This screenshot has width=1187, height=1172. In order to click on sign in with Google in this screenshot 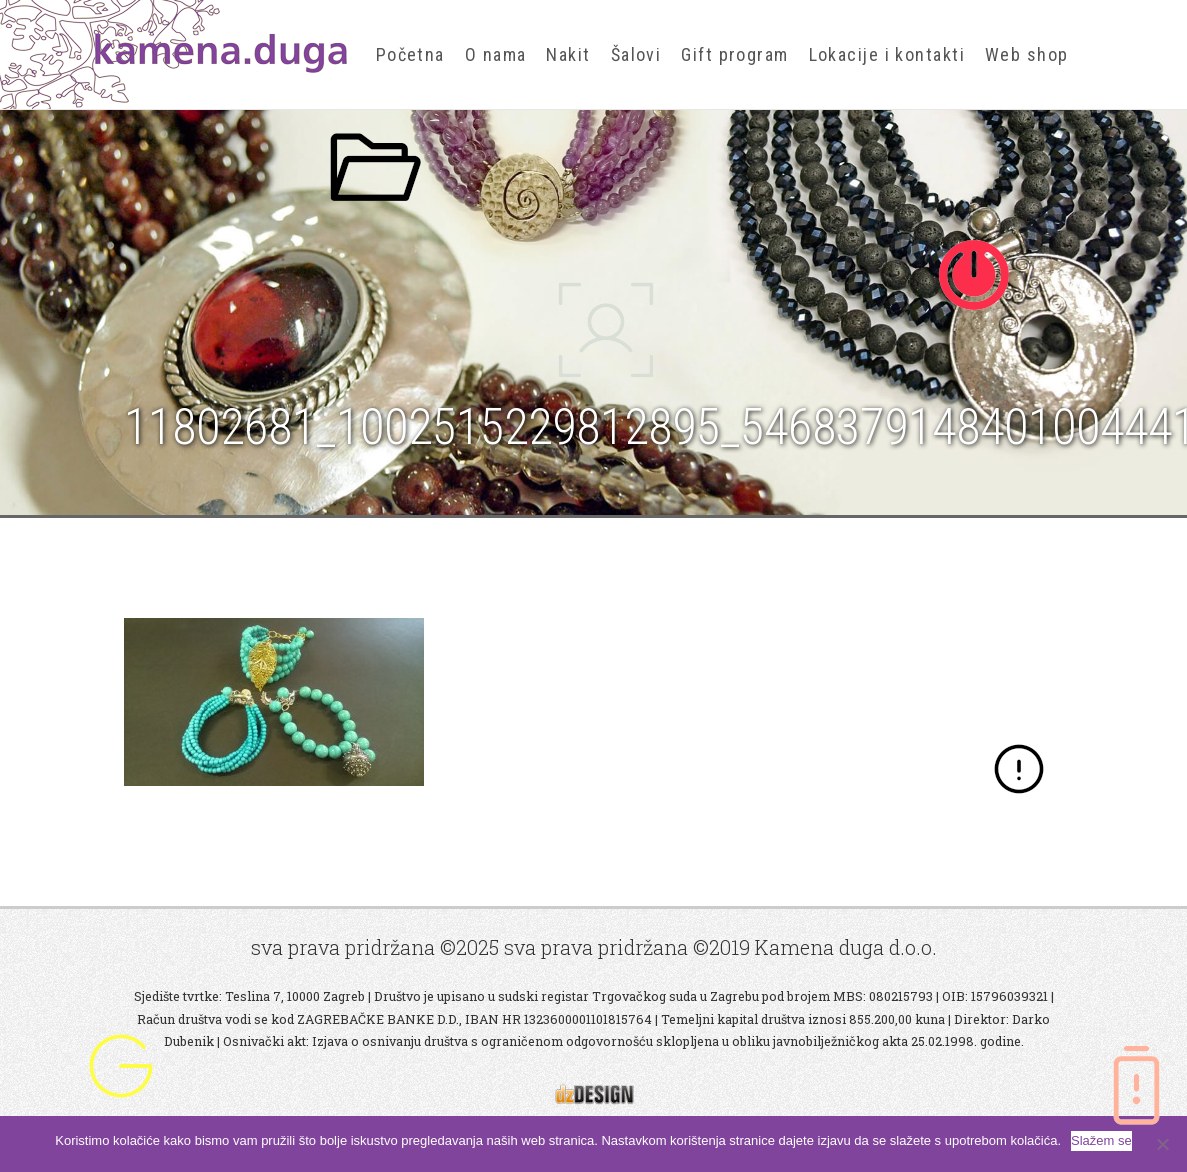, I will do `click(121, 1066)`.